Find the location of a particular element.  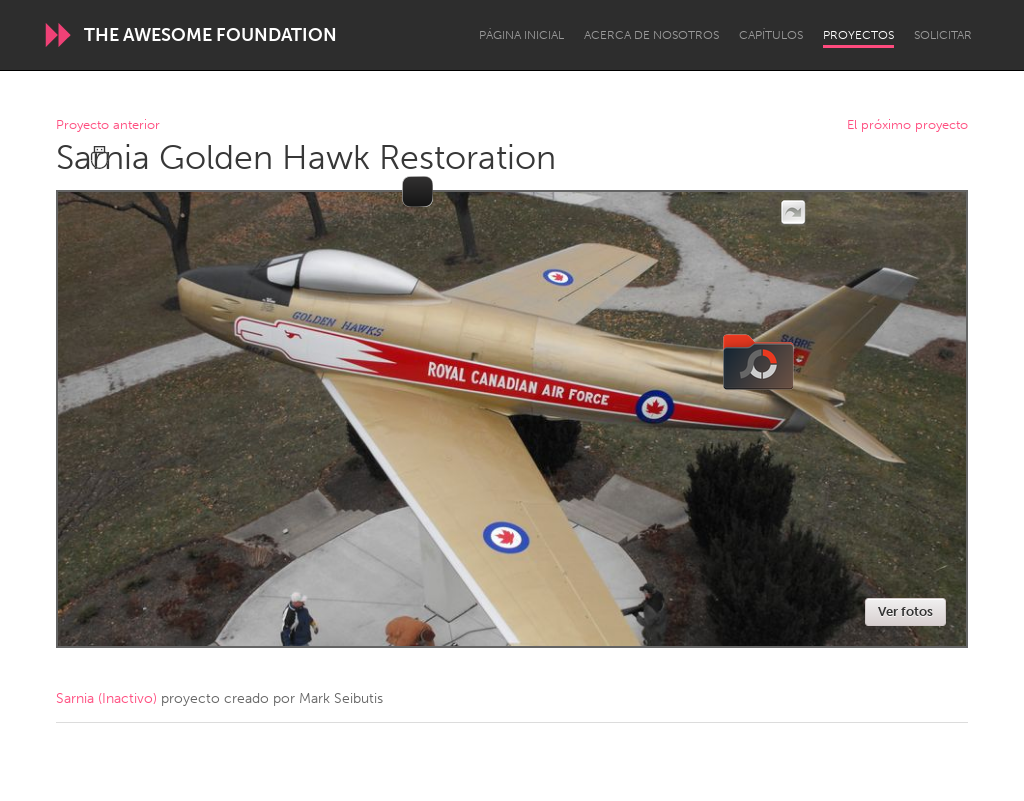

open photoscape application folder is located at coordinates (758, 364).